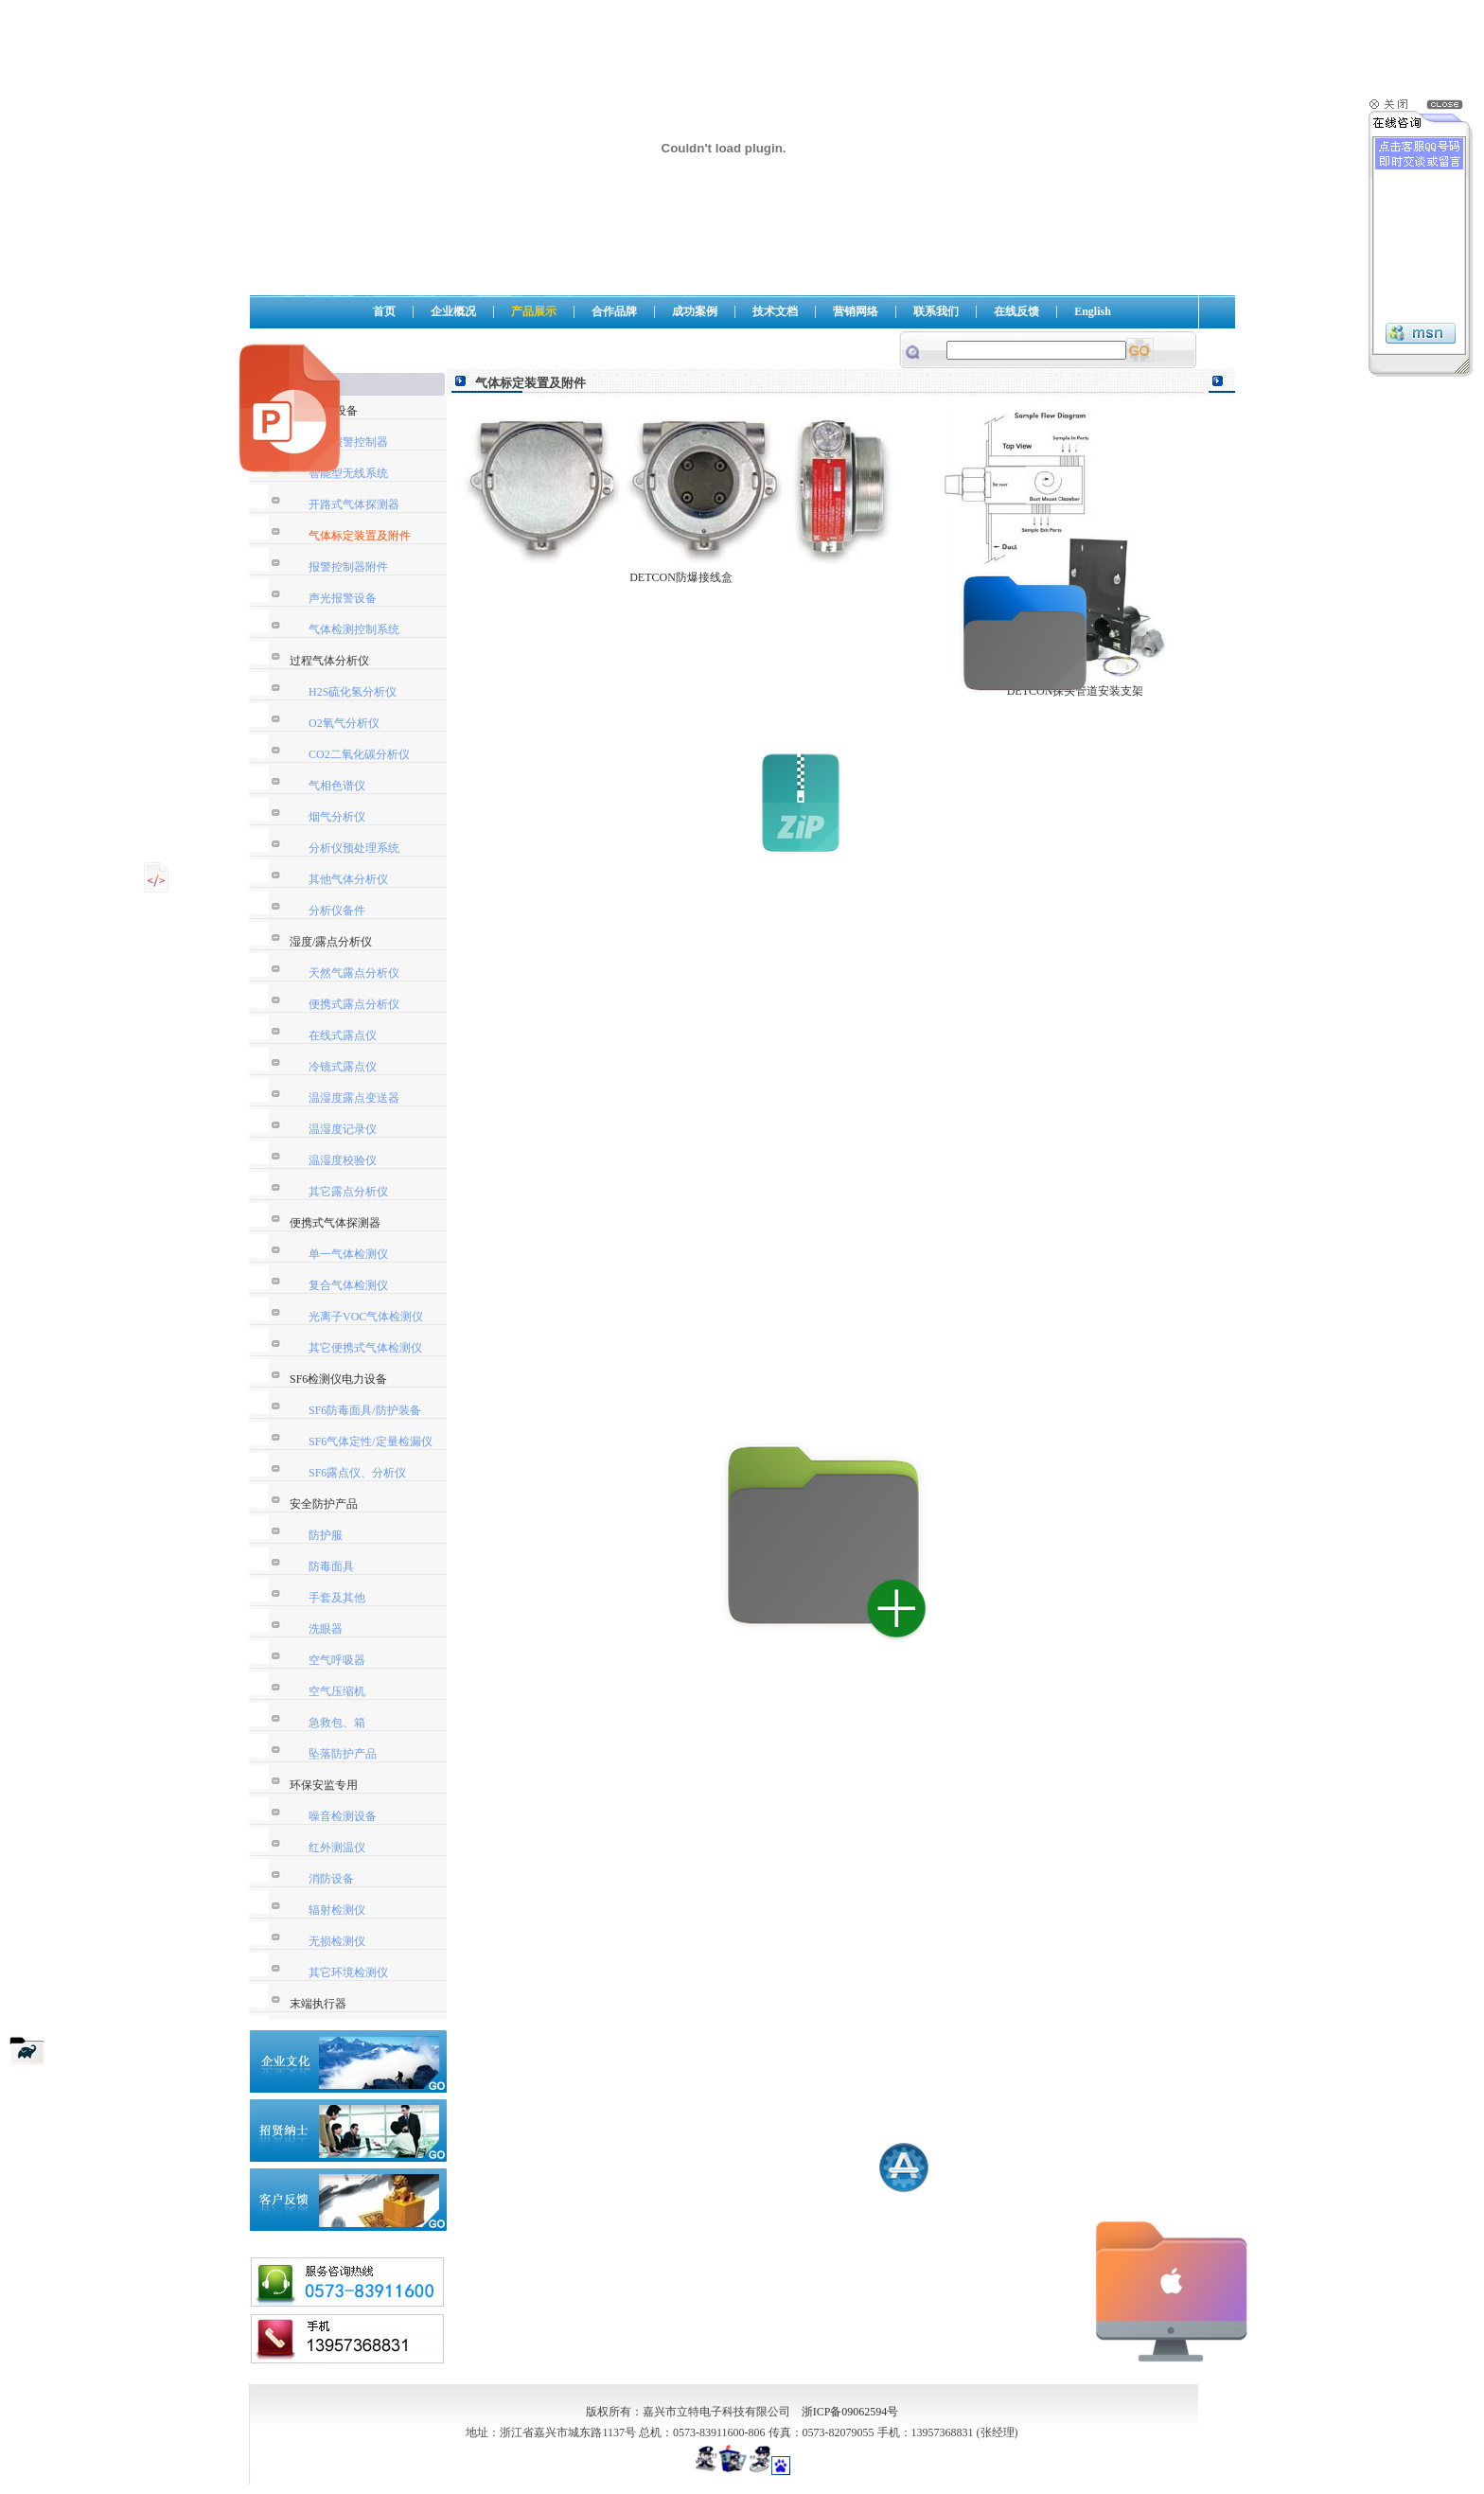  I want to click on open mac desktop files folder, so click(1171, 2285).